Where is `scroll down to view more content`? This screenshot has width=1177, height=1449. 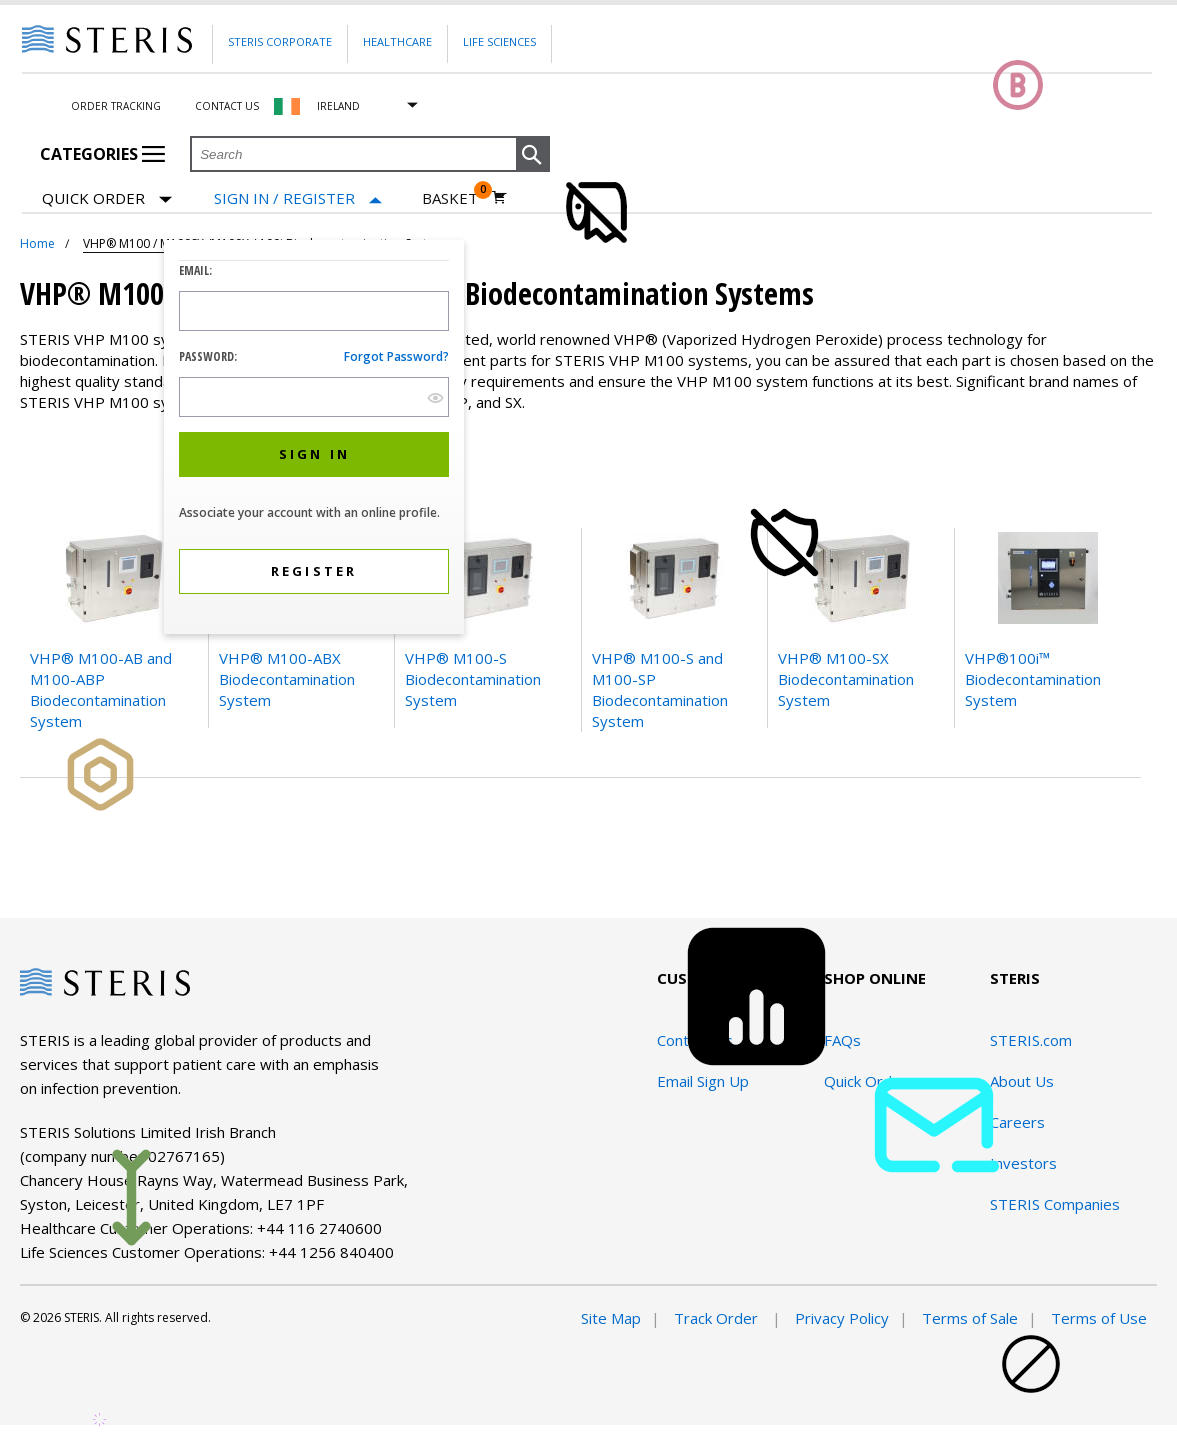 scroll down to view more content is located at coordinates (131, 1197).